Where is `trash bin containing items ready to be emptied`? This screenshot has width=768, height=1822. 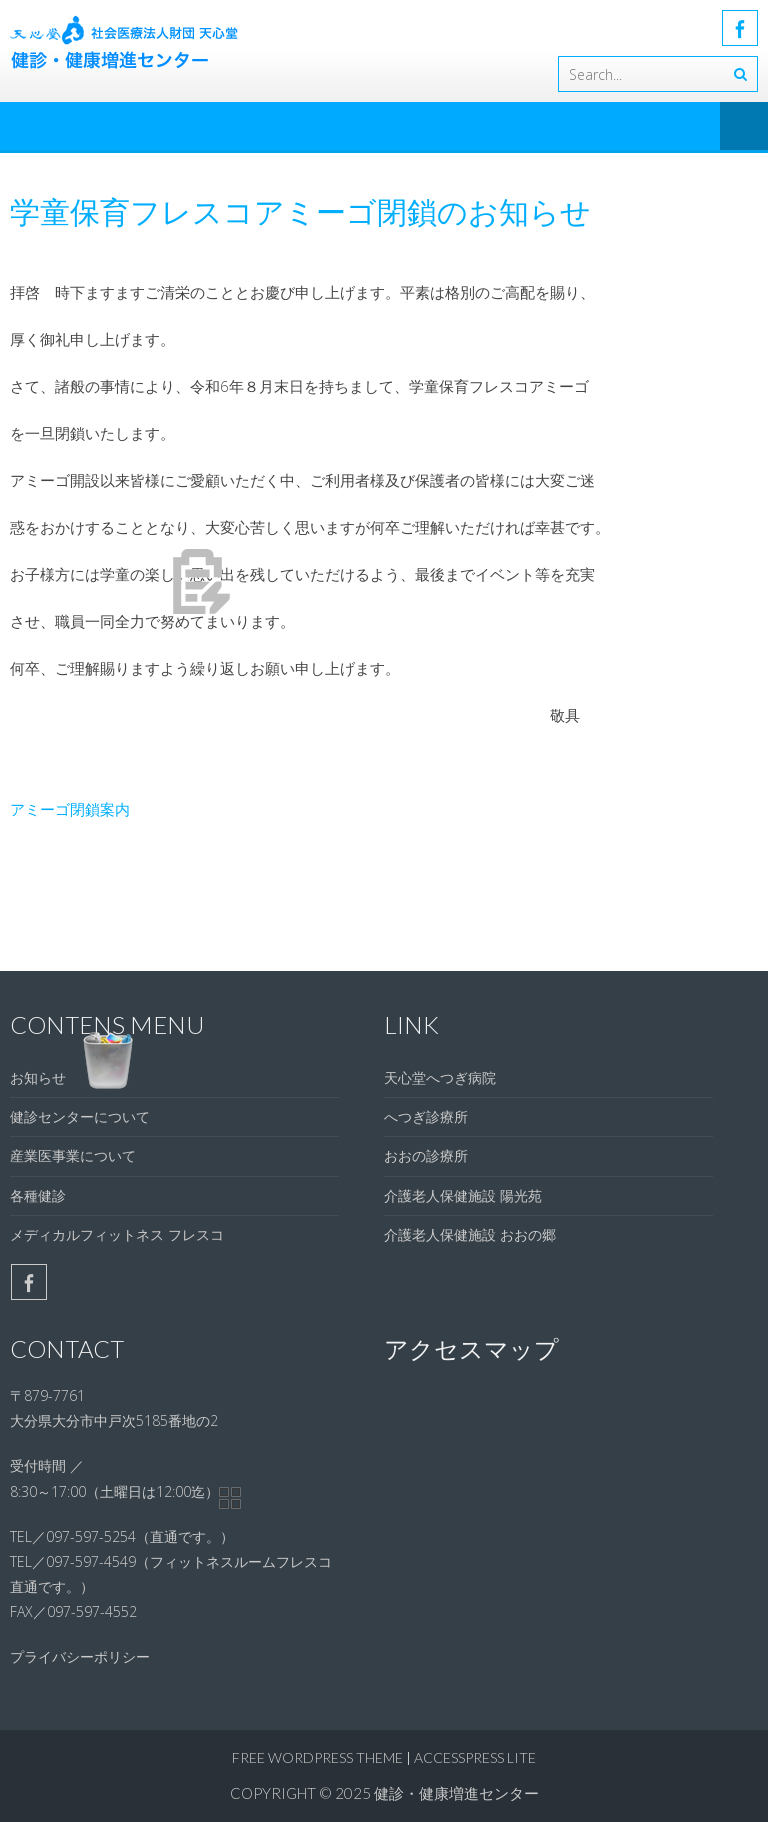
trash bin containing items ready to be emptied is located at coordinates (108, 1061).